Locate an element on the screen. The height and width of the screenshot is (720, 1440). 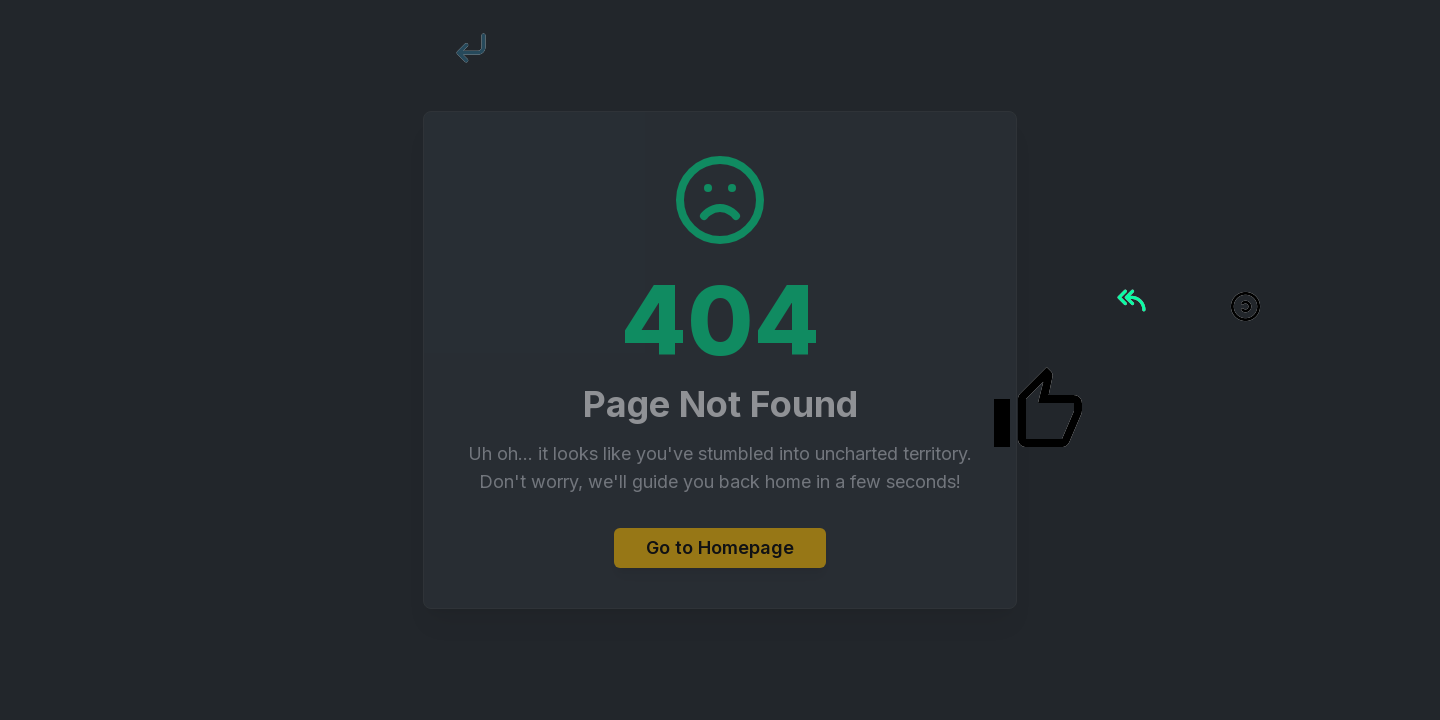
indicates copyleft licensing for content or software is located at coordinates (1245, 306).